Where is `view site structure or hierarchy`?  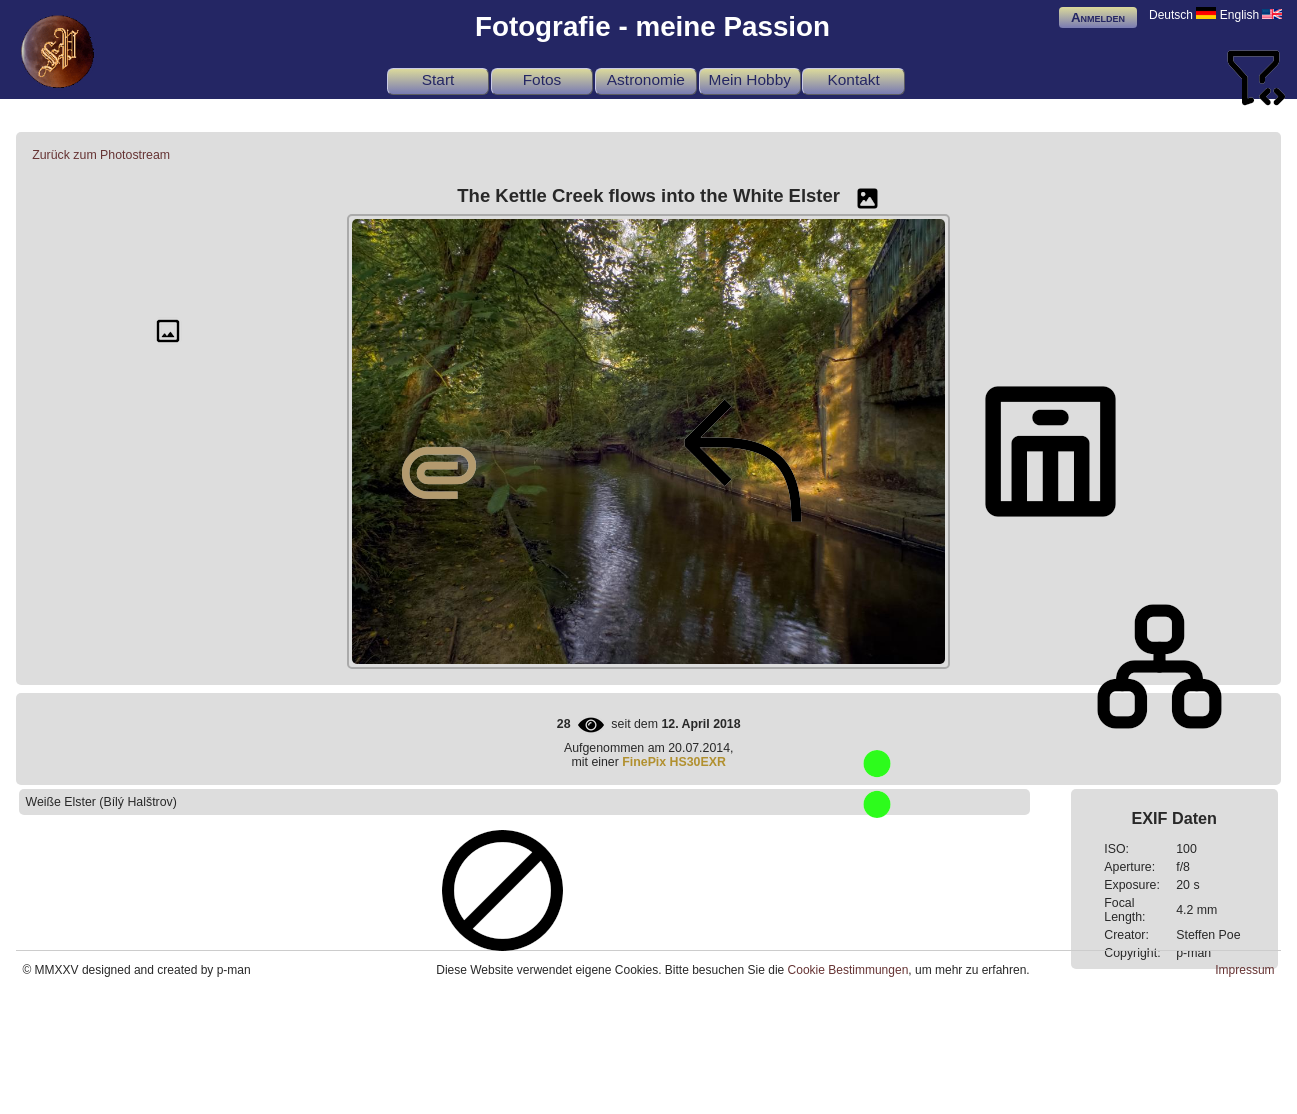
view site structure or hierarchy is located at coordinates (1159, 666).